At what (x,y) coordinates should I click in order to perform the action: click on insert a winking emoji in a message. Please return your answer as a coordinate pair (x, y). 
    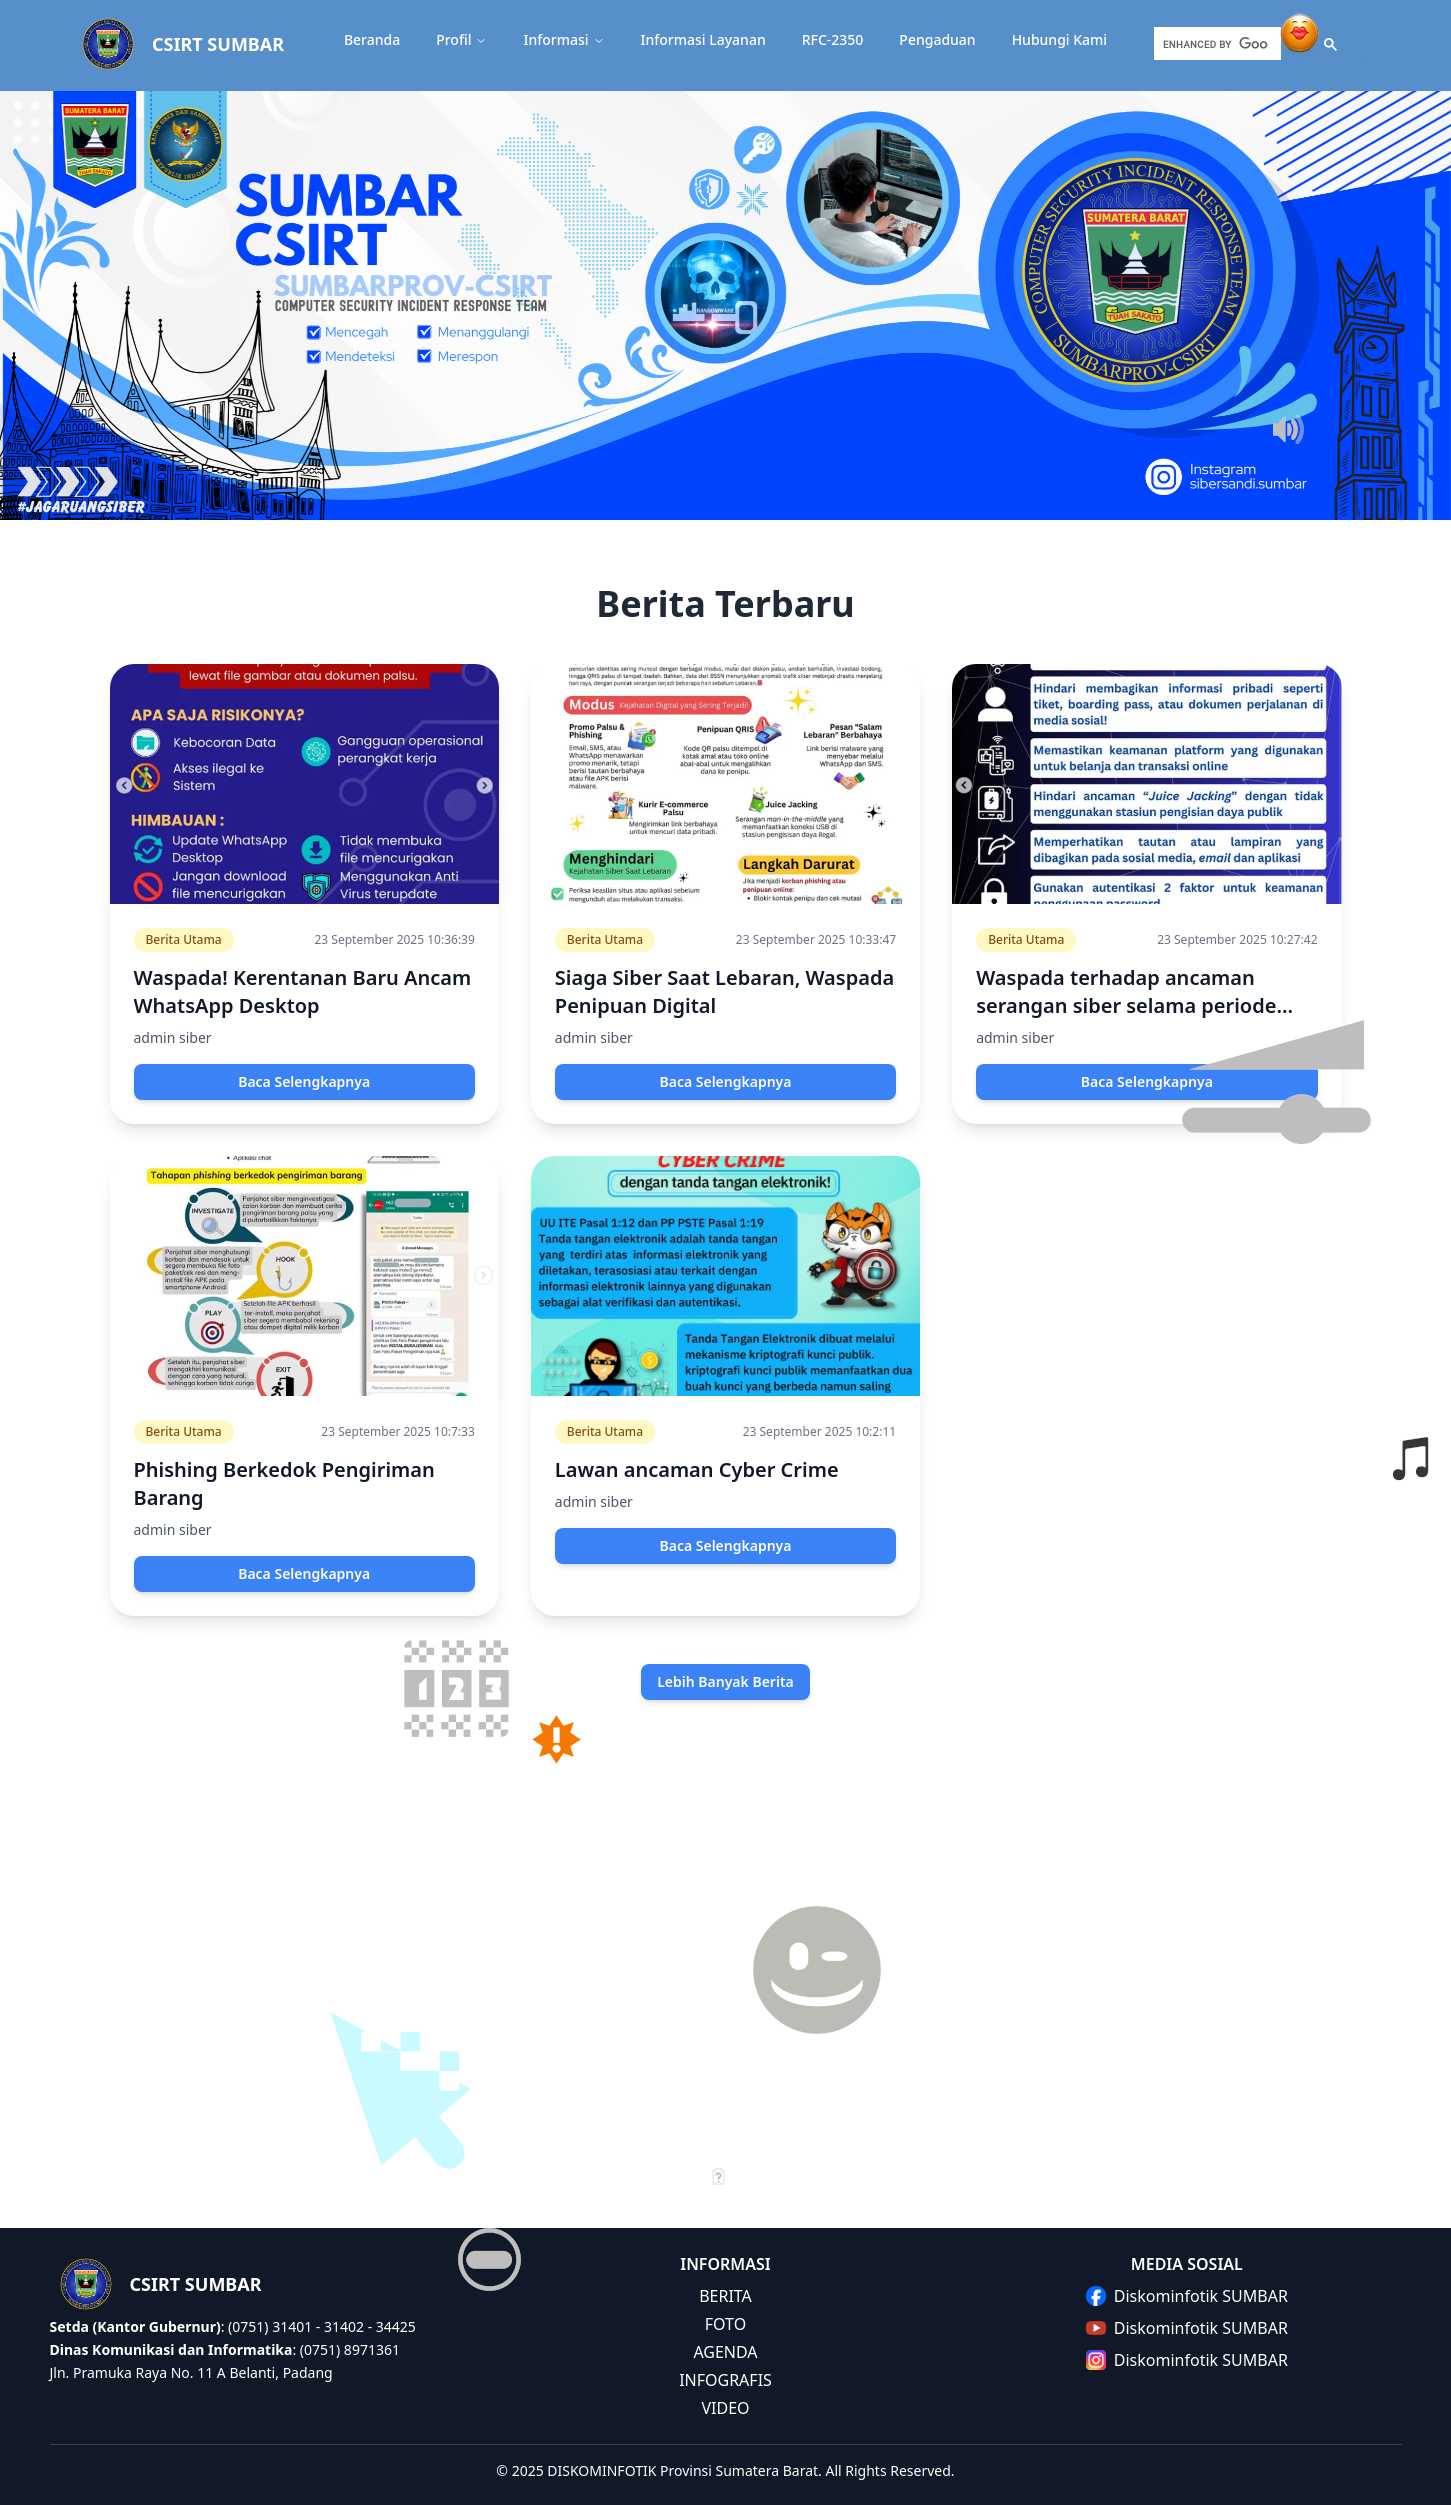
    Looking at the image, I should click on (817, 1970).